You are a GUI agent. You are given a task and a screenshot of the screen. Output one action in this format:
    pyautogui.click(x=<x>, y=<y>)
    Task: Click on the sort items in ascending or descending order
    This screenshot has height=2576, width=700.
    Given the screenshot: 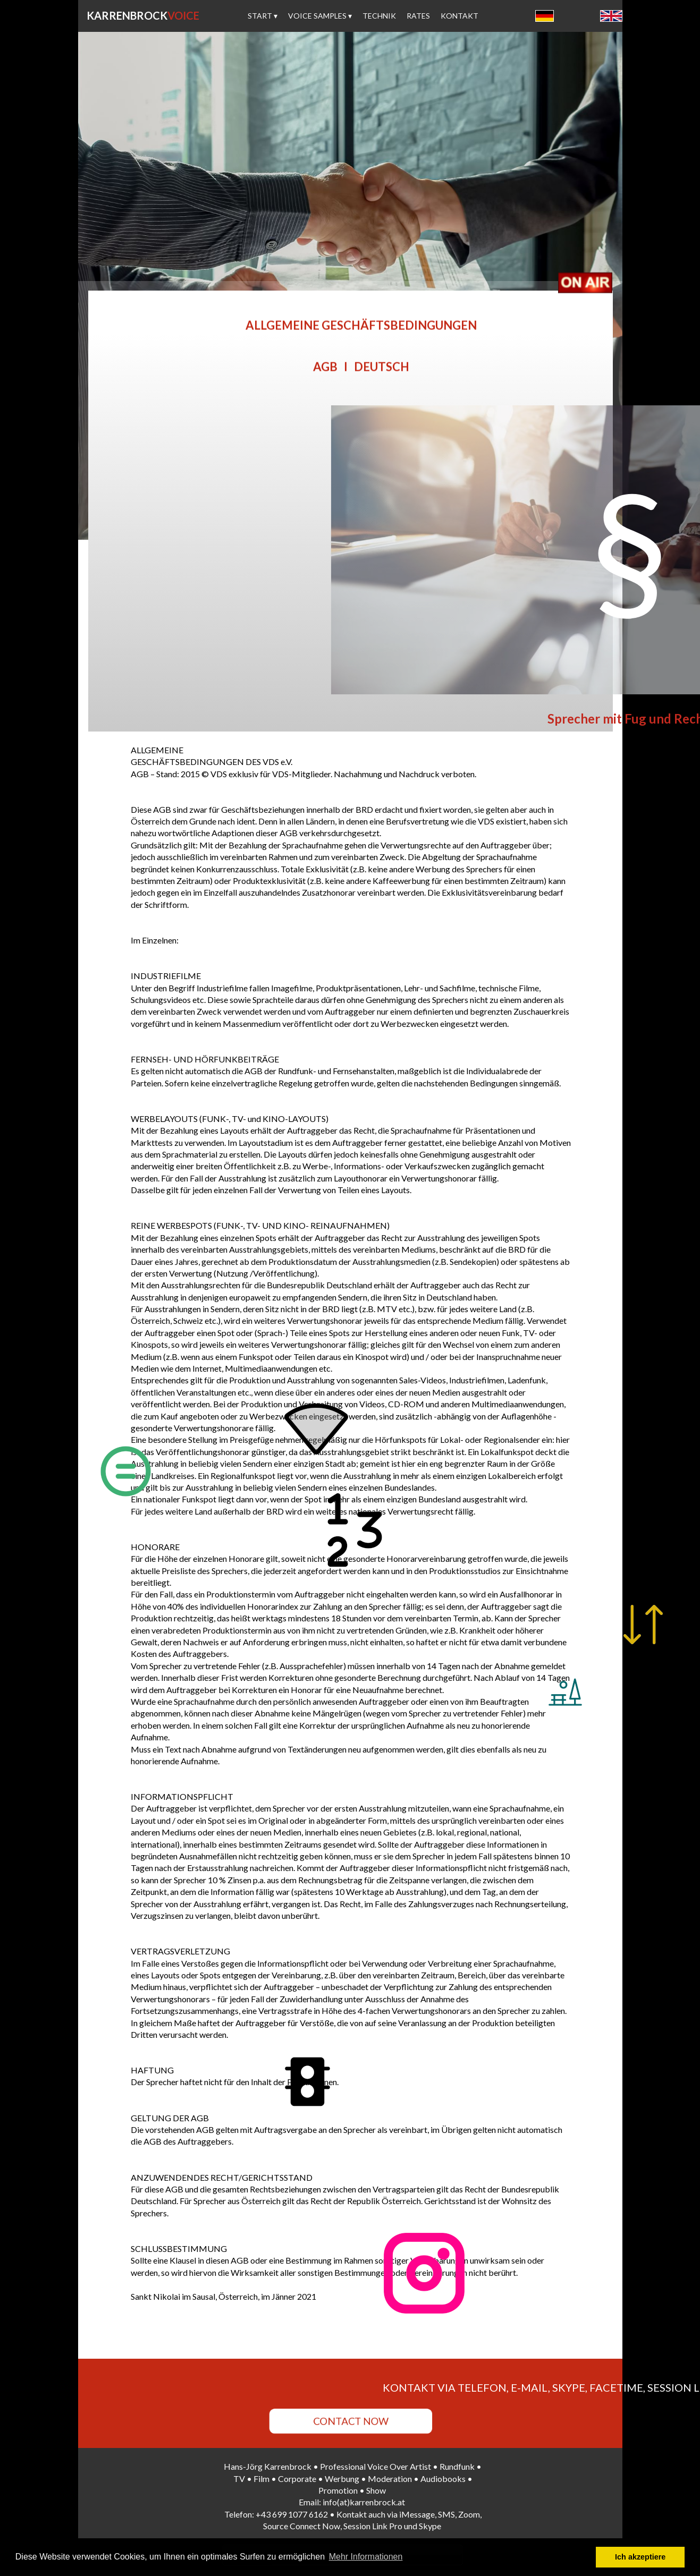 What is the action you would take?
    pyautogui.click(x=643, y=1625)
    